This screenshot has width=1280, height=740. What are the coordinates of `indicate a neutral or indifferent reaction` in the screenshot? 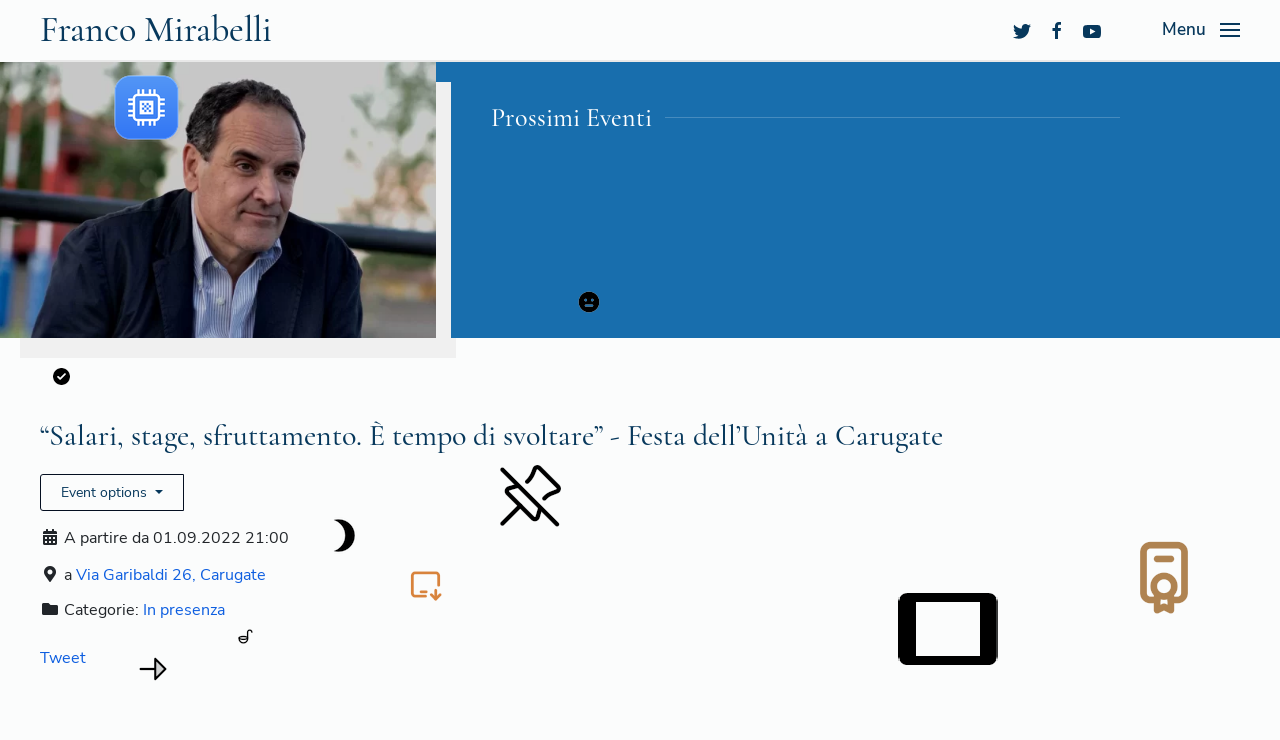 It's located at (589, 302).